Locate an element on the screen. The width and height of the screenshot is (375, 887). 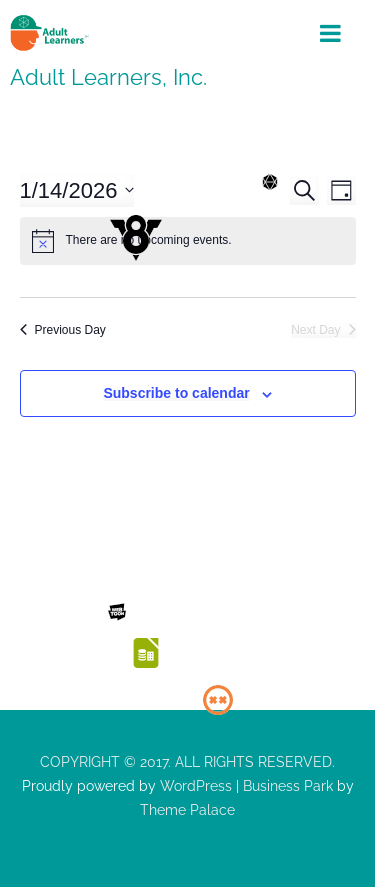
clever cloud platform logo is located at coordinates (270, 182).